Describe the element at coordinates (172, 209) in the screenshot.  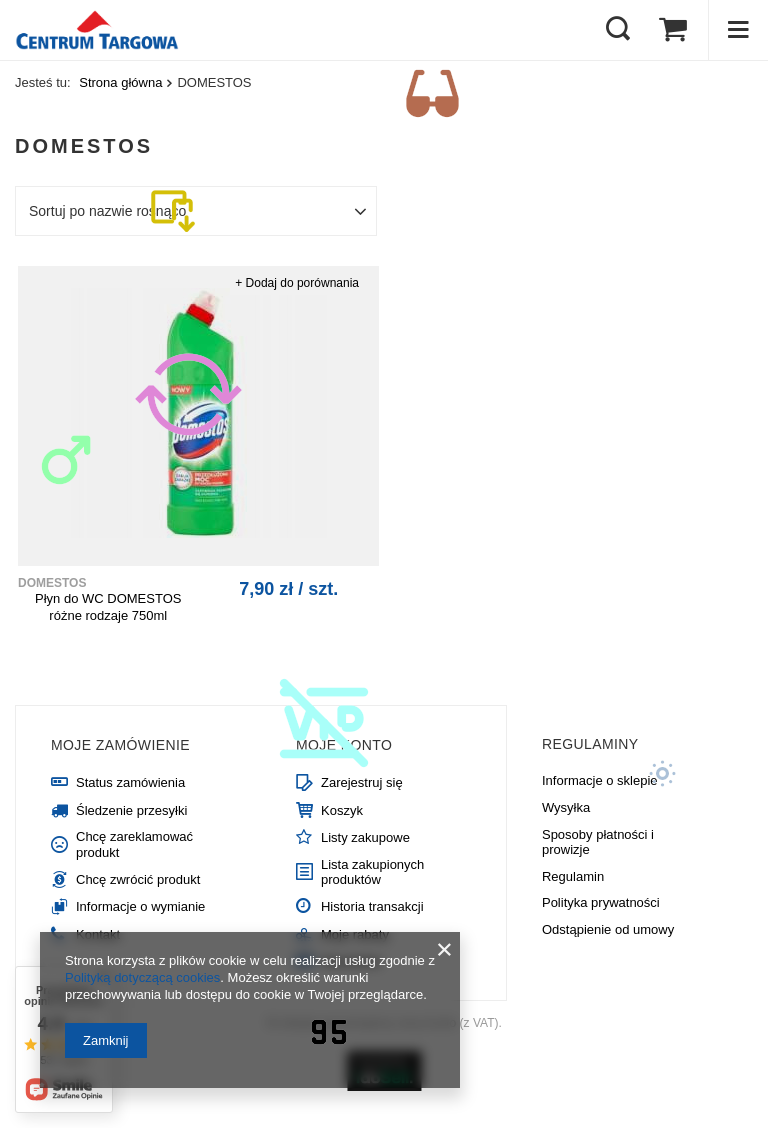
I see `download to connected devices` at that location.